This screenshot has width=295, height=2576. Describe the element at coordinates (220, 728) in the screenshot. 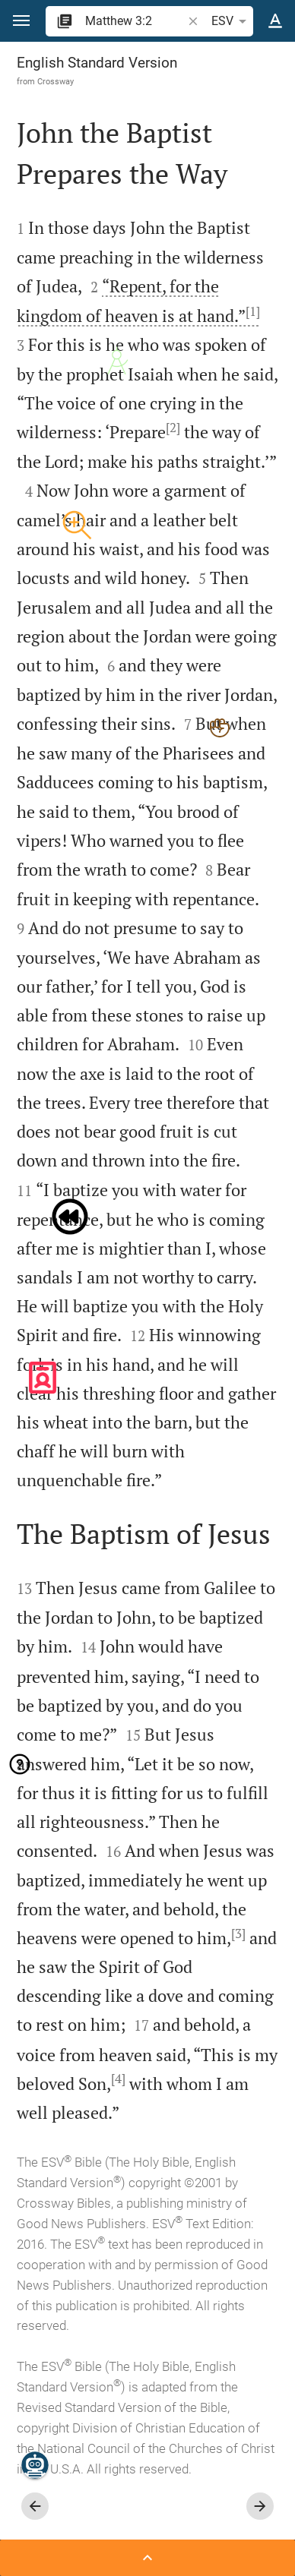

I see `show solidarity or support` at that location.